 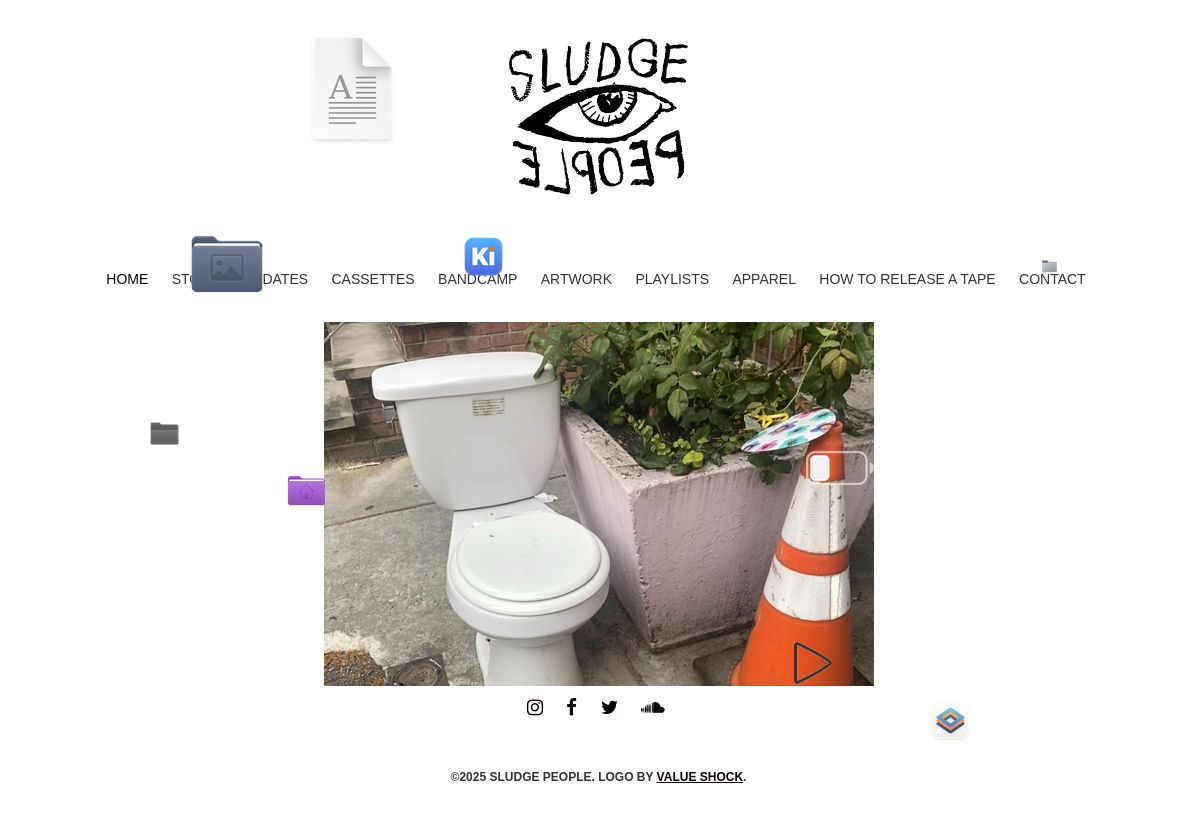 I want to click on open a folder to view its contents, so click(x=1049, y=266).